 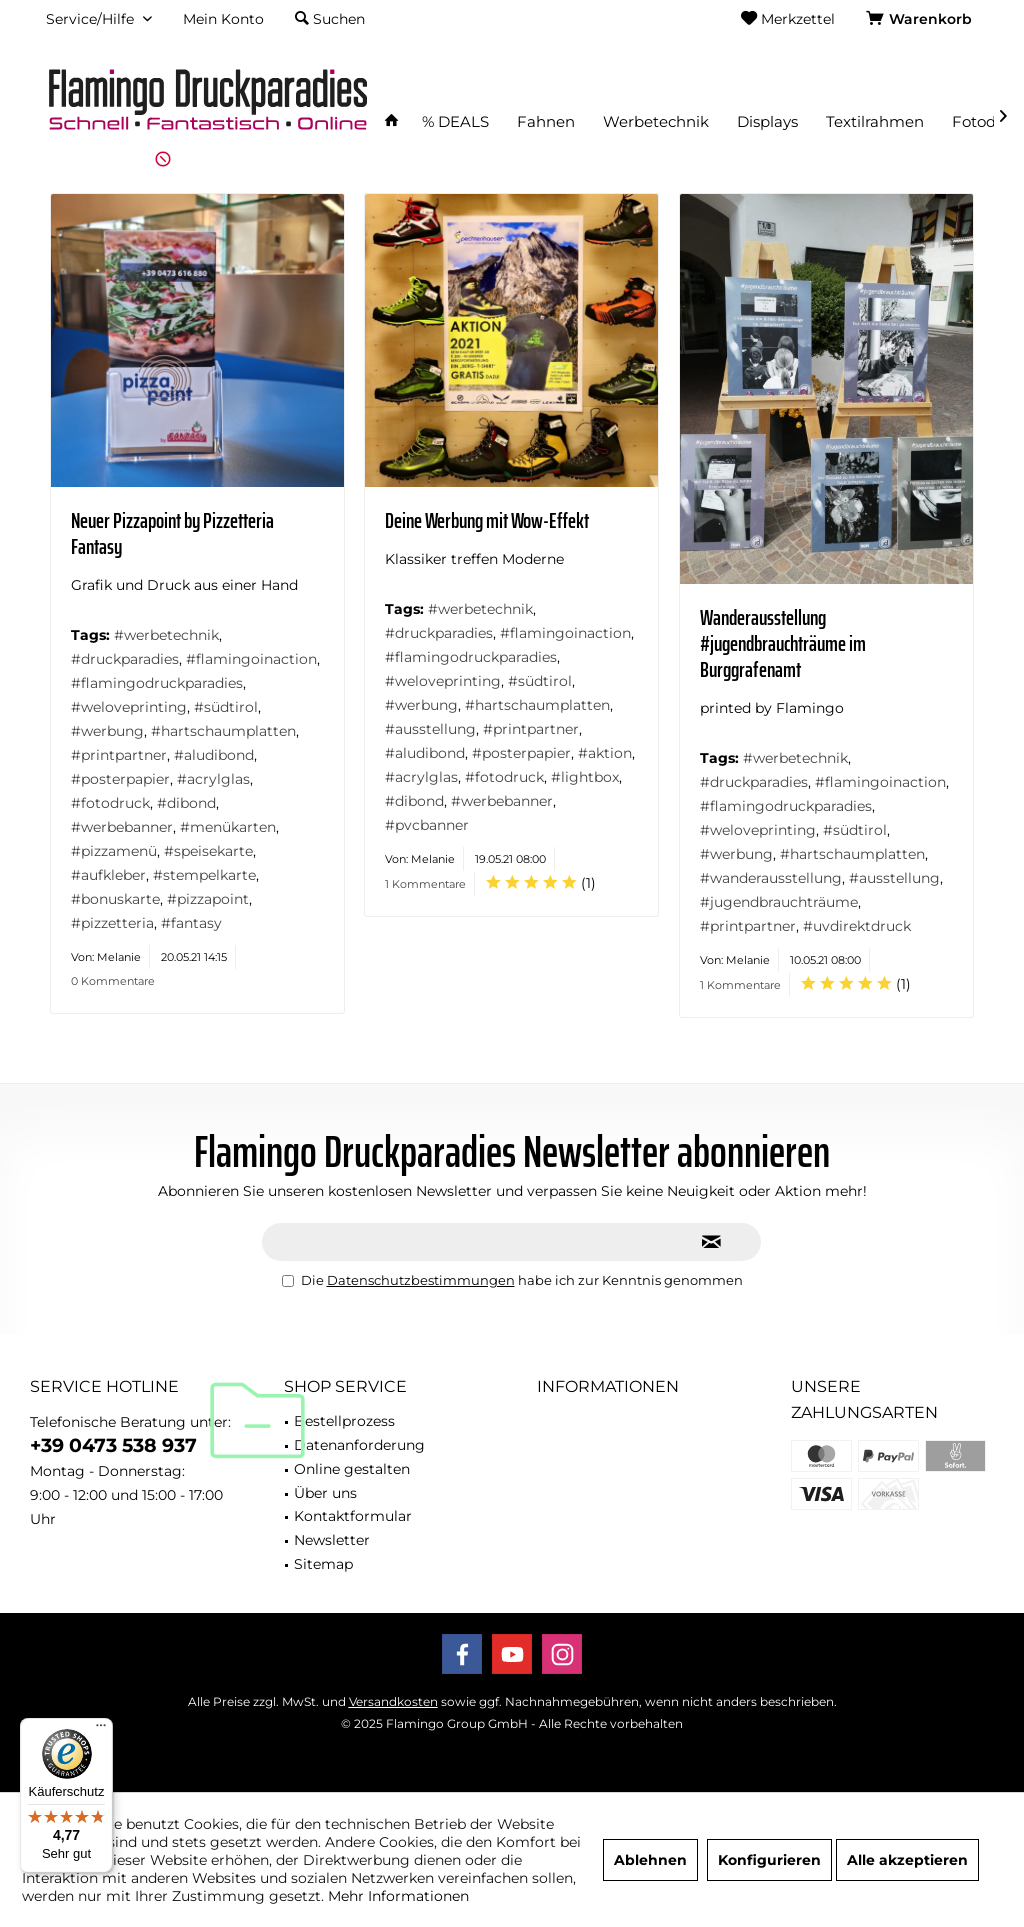 What do you see at coordinates (257, 1418) in the screenshot?
I see `remove a folder` at bounding box center [257, 1418].